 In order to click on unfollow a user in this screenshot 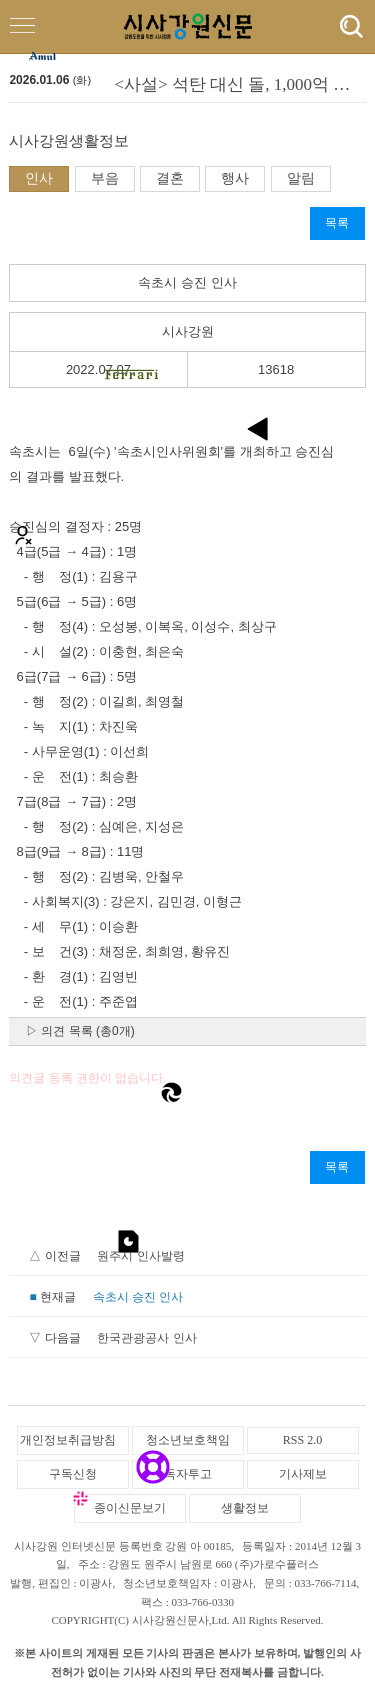, I will do `click(22, 535)`.